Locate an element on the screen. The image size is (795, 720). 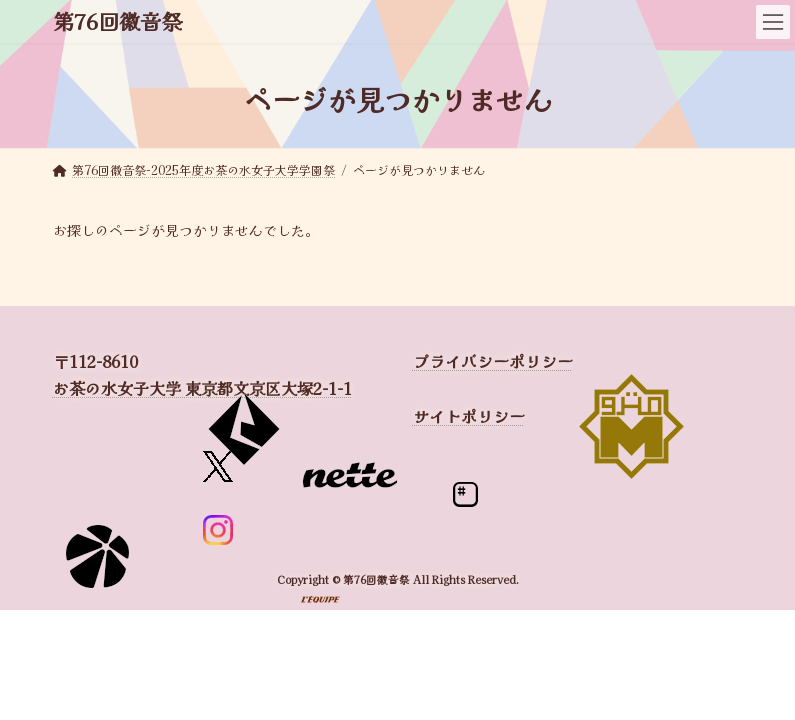
cairo metro official app or service is located at coordinates (631, 426).